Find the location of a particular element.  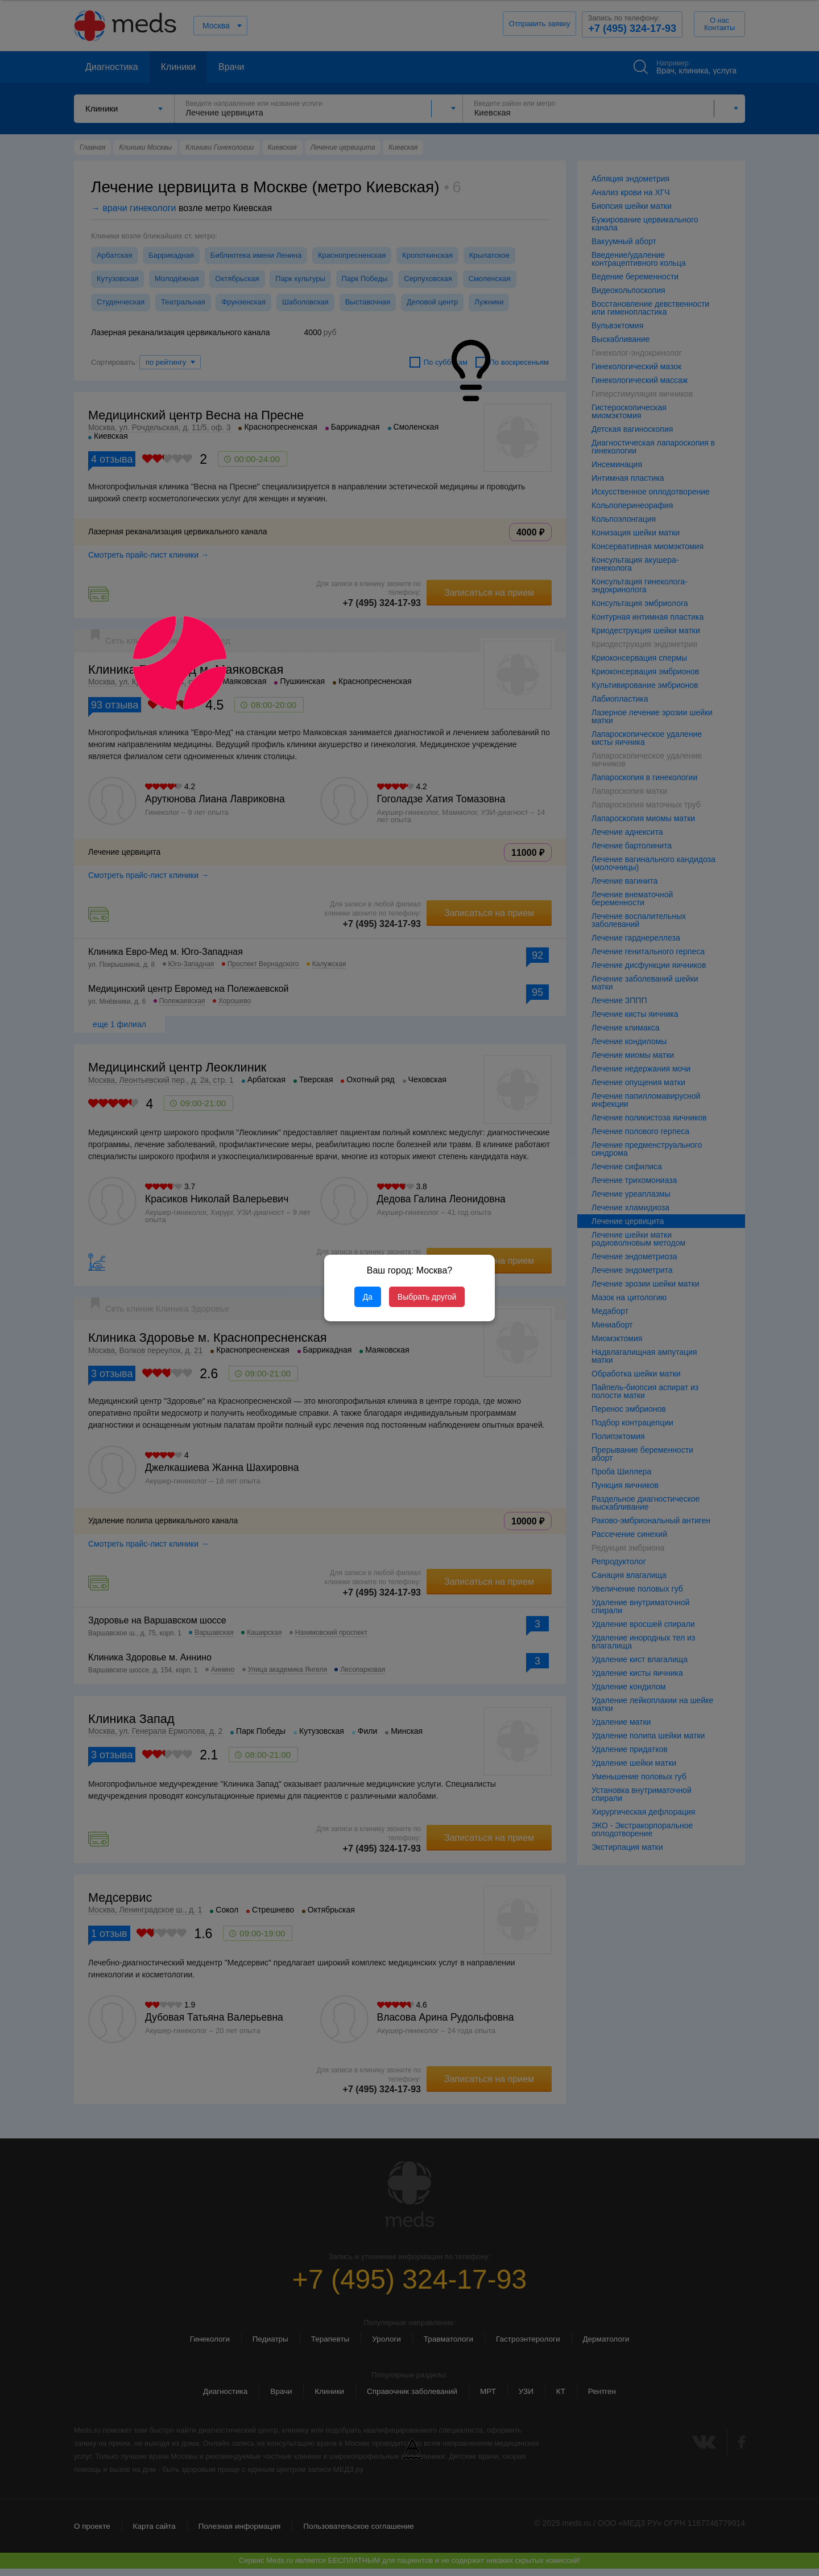

access tennis or racquet sports features is located at coordinates (180, 663).